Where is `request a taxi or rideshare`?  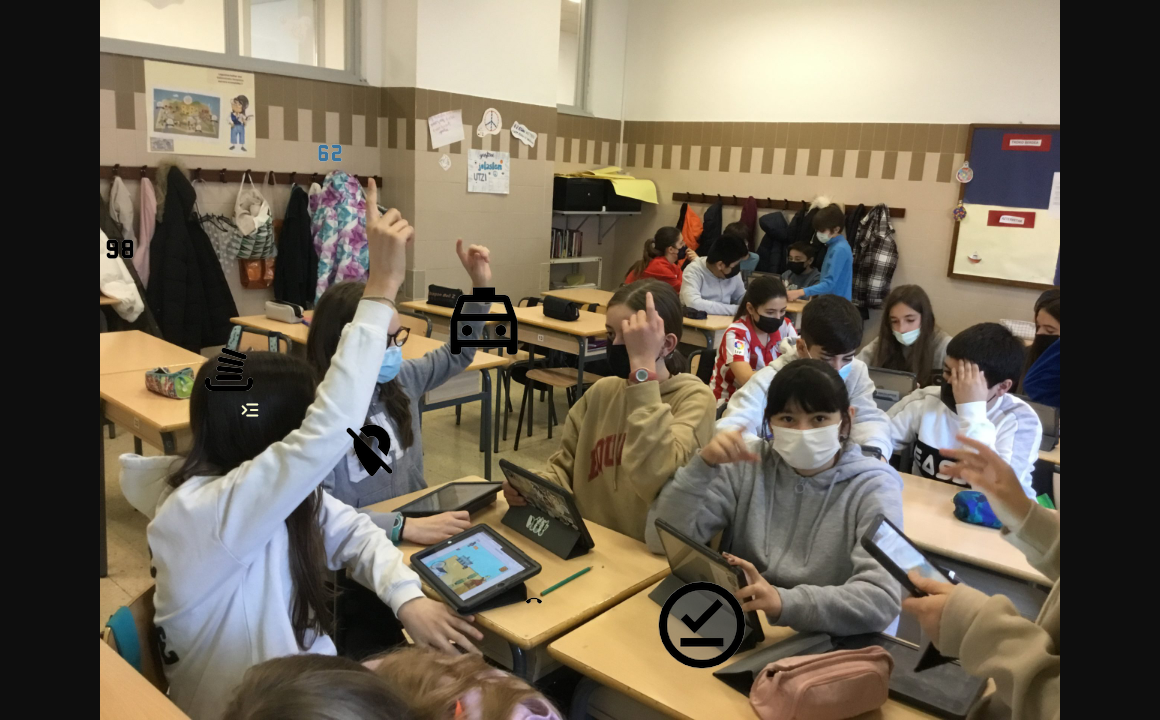 request a taxi or rideshare is located at coordinates (484, 321).